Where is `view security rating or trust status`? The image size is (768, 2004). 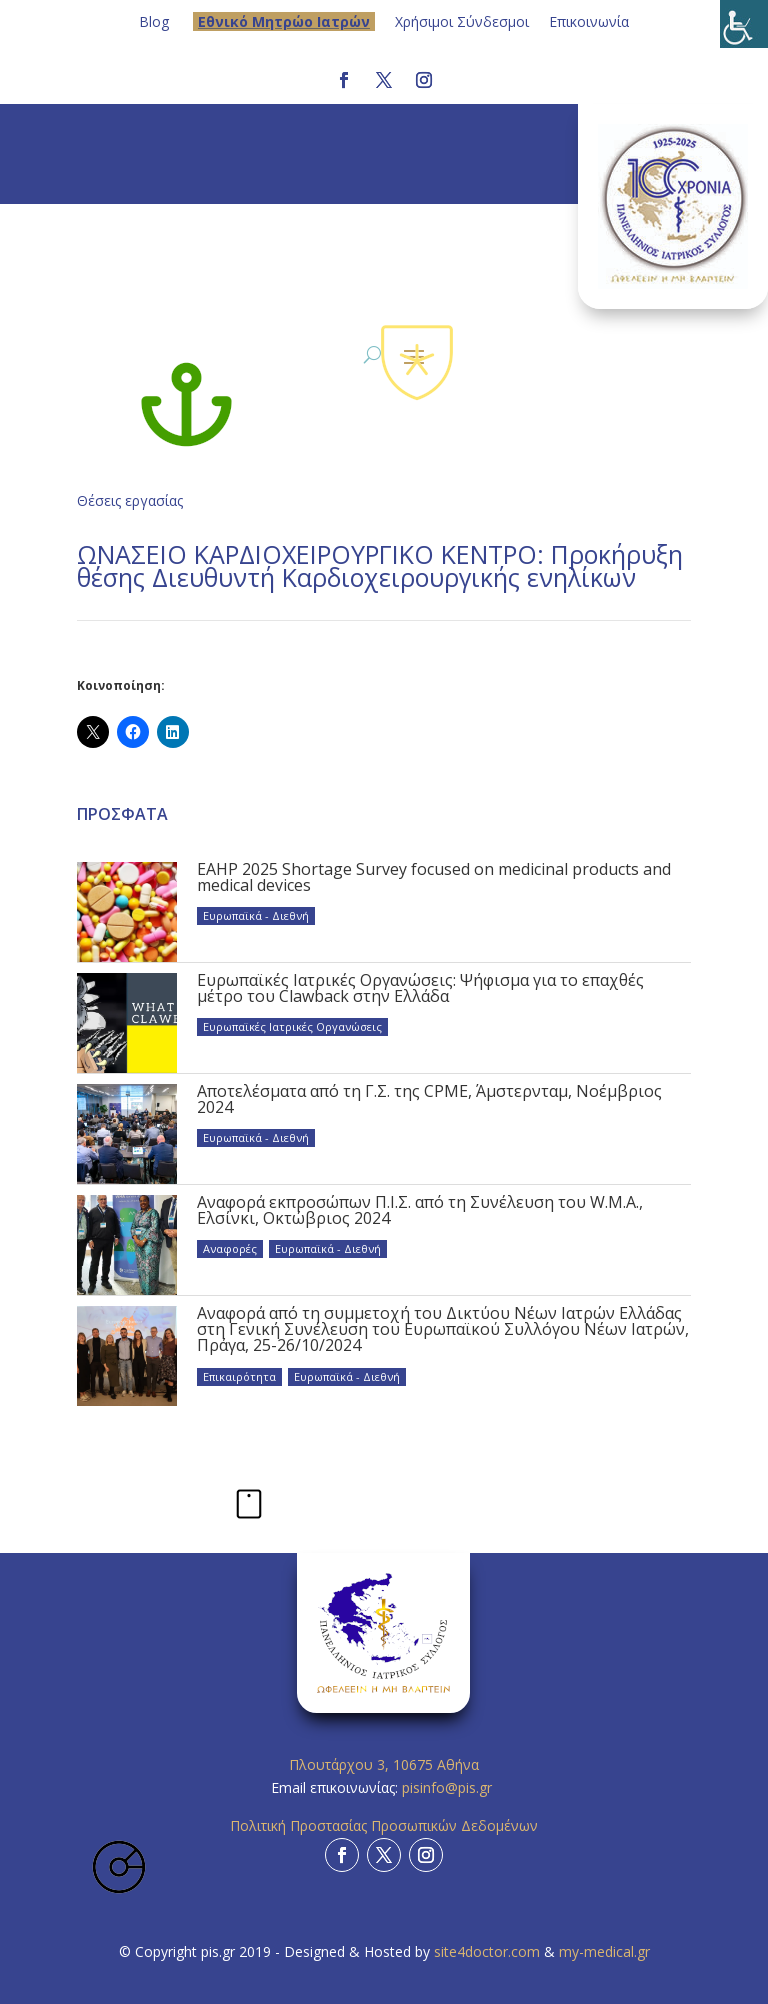
view security rating or trust status is located at coordinates (417, 358).